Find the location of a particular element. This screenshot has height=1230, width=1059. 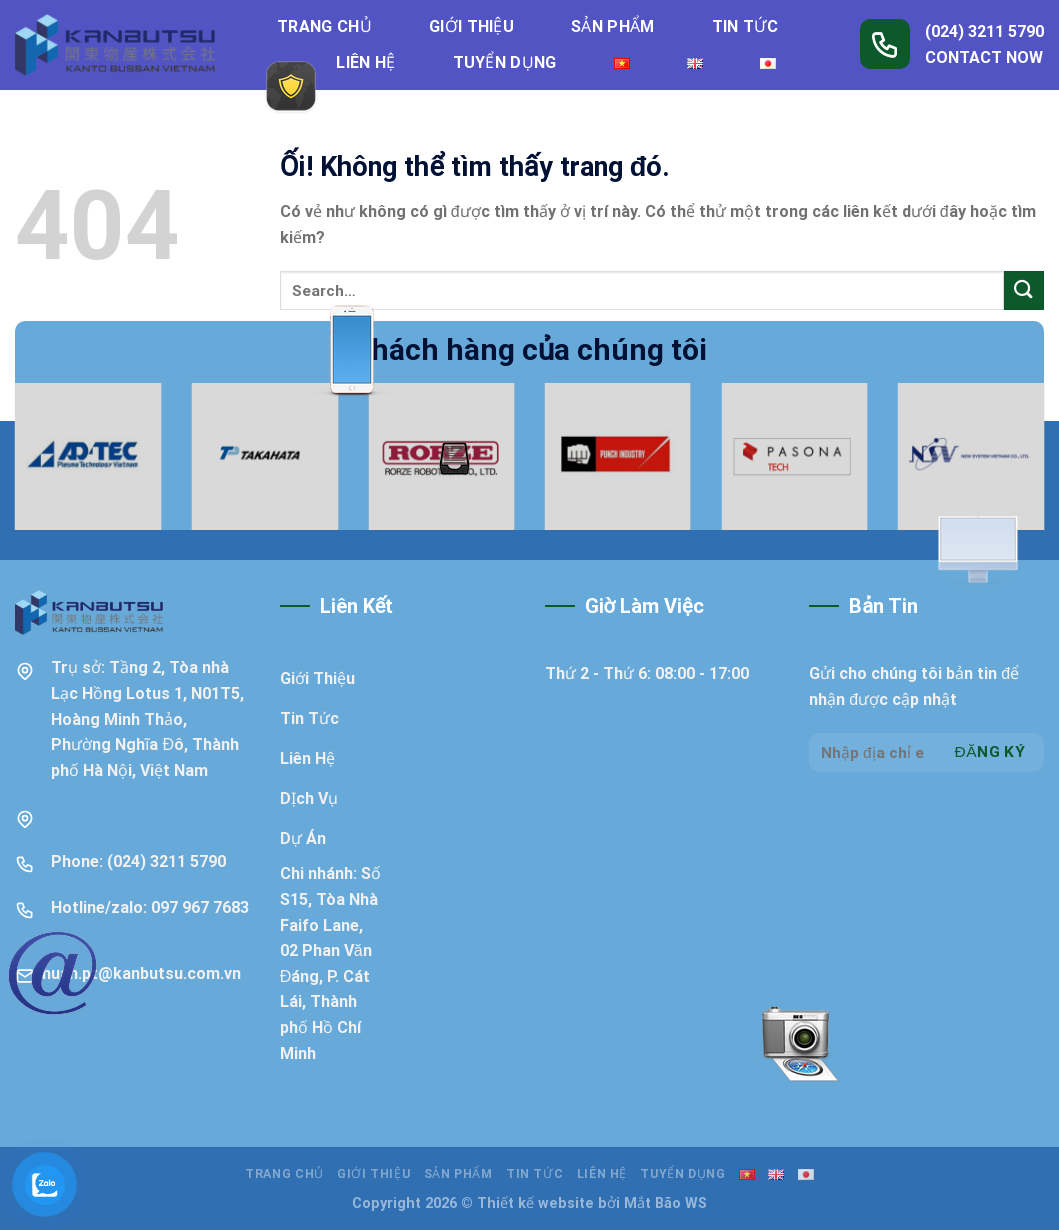

manage connected iPhone device is located at coordinates (352, 351).